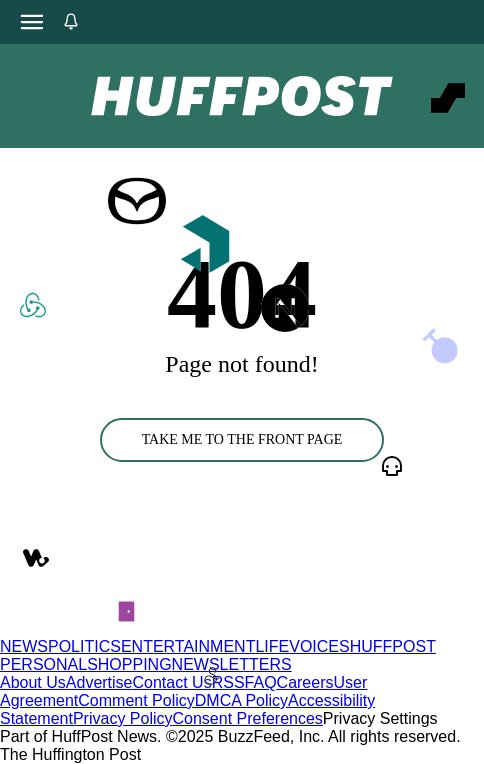 The image size is (484, 764). Describe the element at coordinates (392, 466) in the screenshot. I see `indicates dangerous or hazardous content` at that location.